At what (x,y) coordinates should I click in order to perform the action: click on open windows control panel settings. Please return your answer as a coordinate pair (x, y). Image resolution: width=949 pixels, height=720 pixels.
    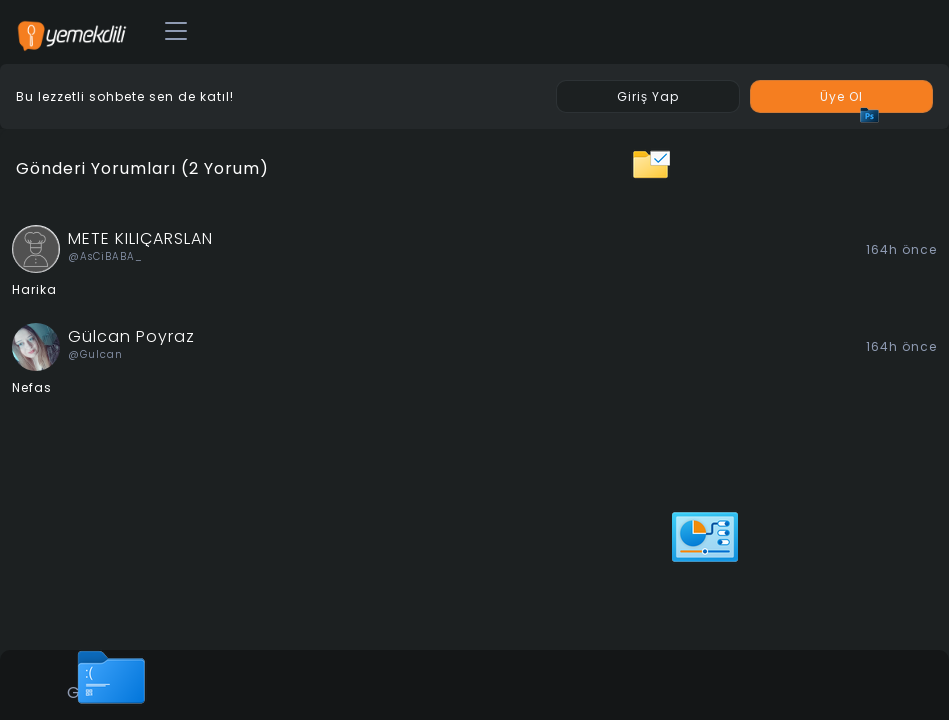
    Looking at the image, I should click on (705, 537).